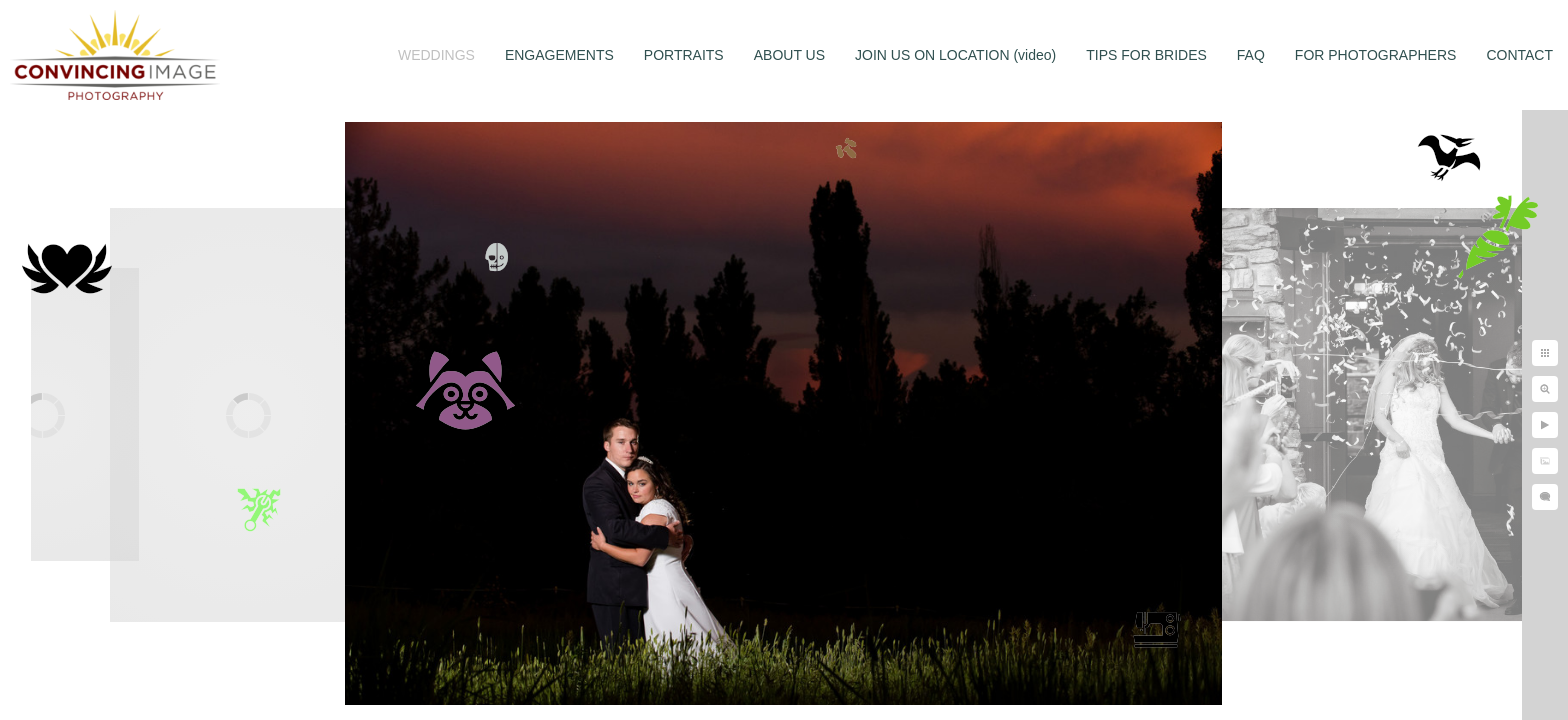 The image size is (1568, 720). Describe the element at coordinates (465, 390) in the screenshot. I see `raccoon character or mascot avatar` at that location.